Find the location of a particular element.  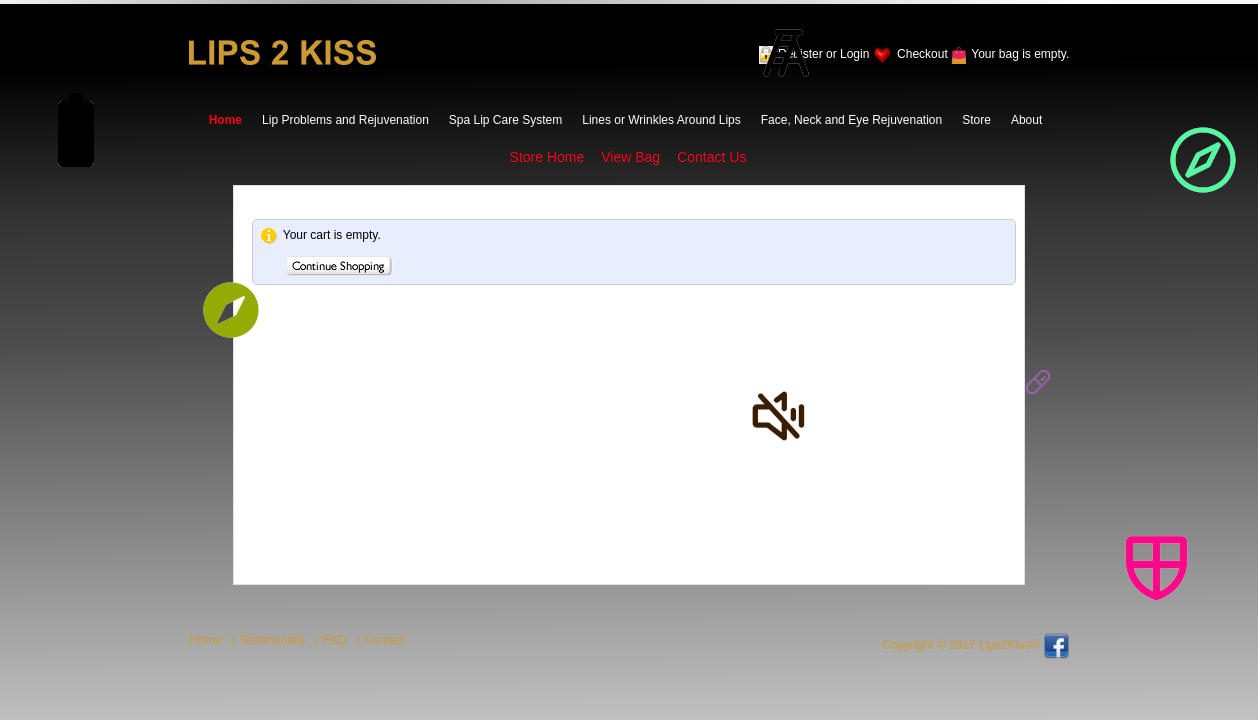

navigate or explore directions is located at coordinates (231, 310).